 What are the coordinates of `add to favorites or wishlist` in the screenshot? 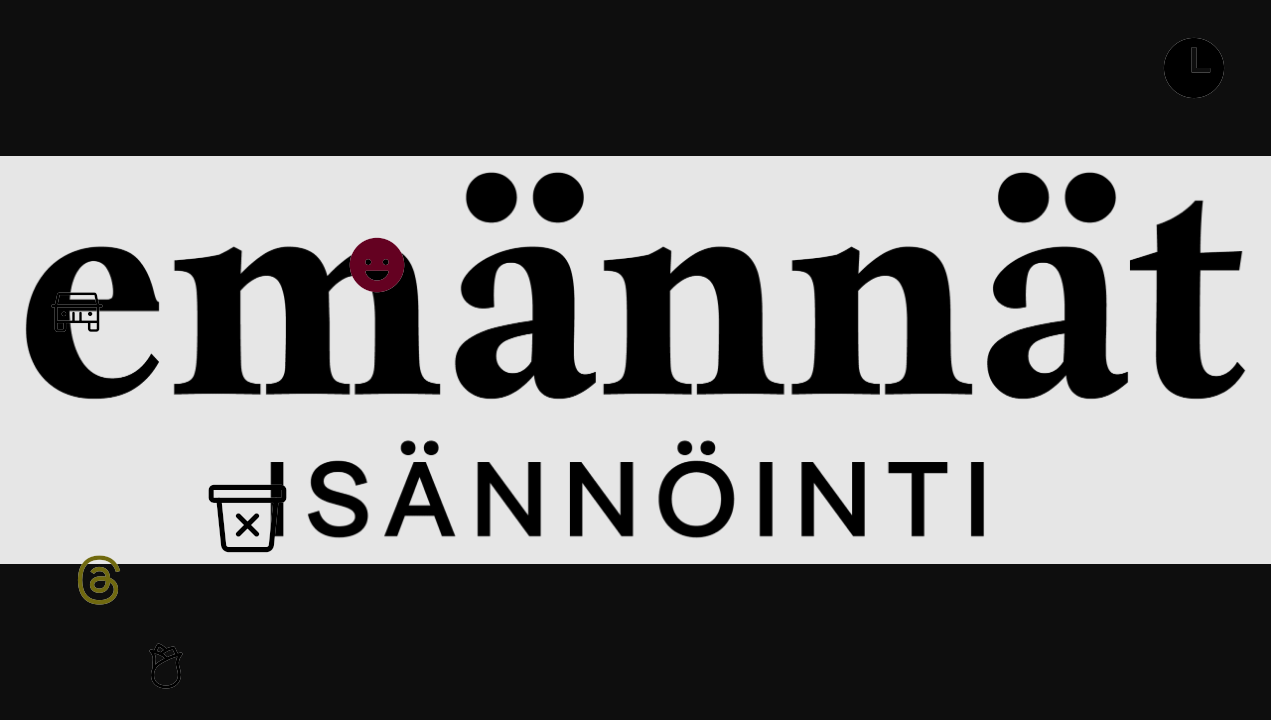 It's located at (166, 666).